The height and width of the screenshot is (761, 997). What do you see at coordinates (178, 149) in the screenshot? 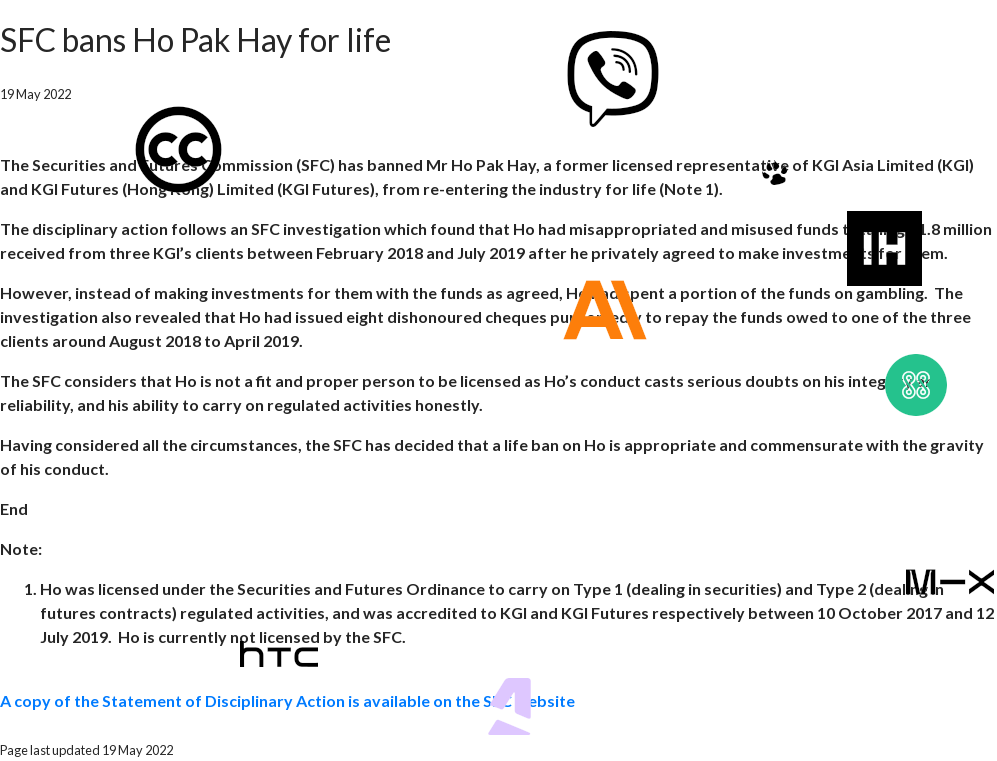
I see `indicates content is licensed under creative commons` at bounding box center [178, 149].